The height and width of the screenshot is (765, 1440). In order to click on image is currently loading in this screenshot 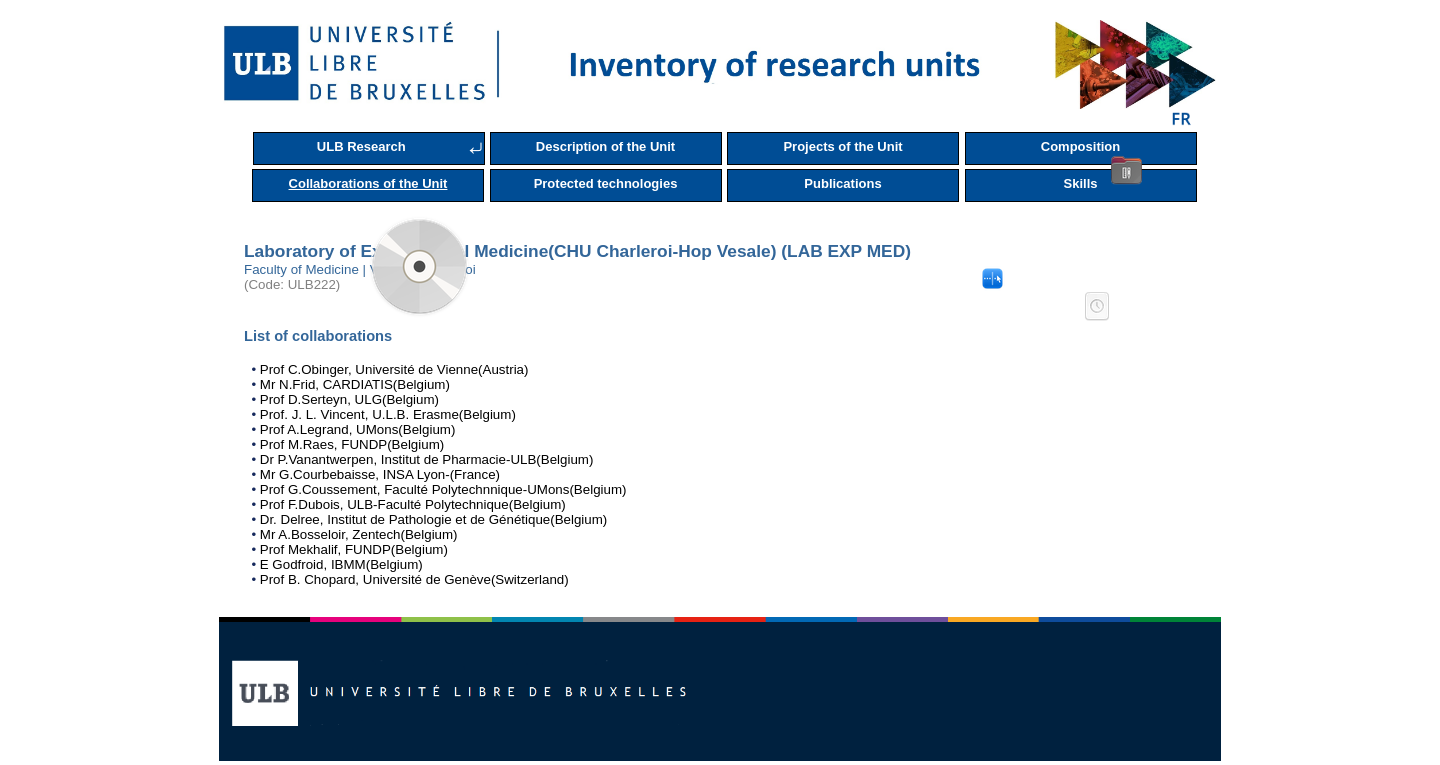, I will do `click(1097, 306)`.